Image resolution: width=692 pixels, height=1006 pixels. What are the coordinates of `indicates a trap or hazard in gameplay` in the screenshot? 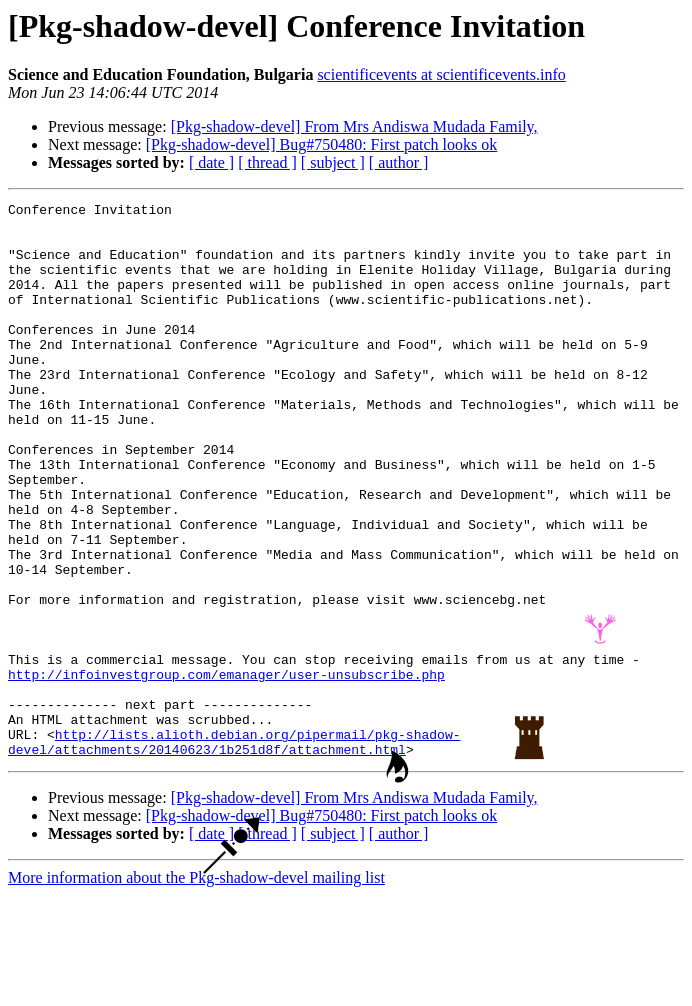 It's located at (600, 628).